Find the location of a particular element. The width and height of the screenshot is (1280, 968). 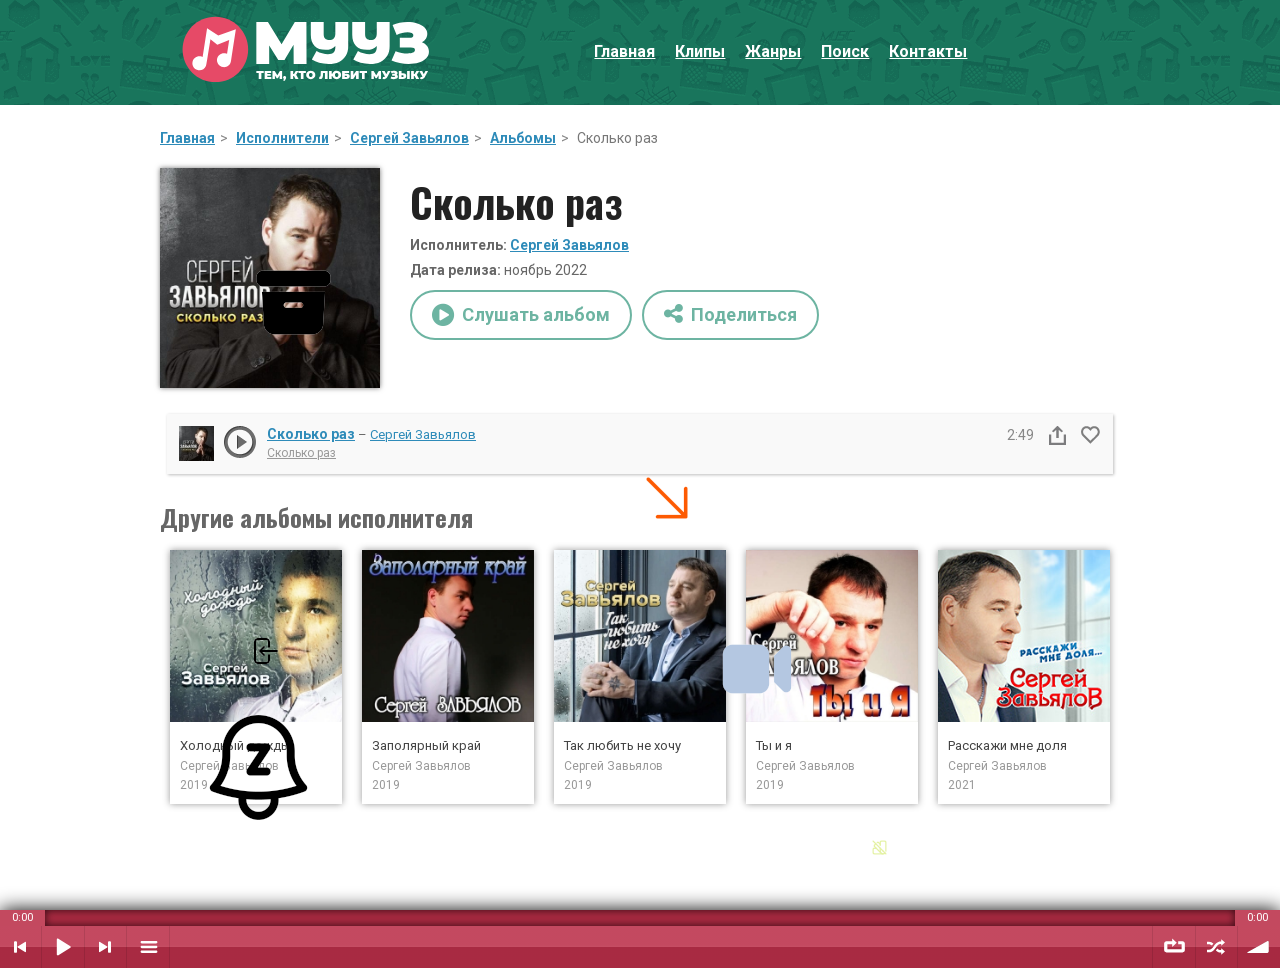

archive selected items is located at coordinates (293, 302).